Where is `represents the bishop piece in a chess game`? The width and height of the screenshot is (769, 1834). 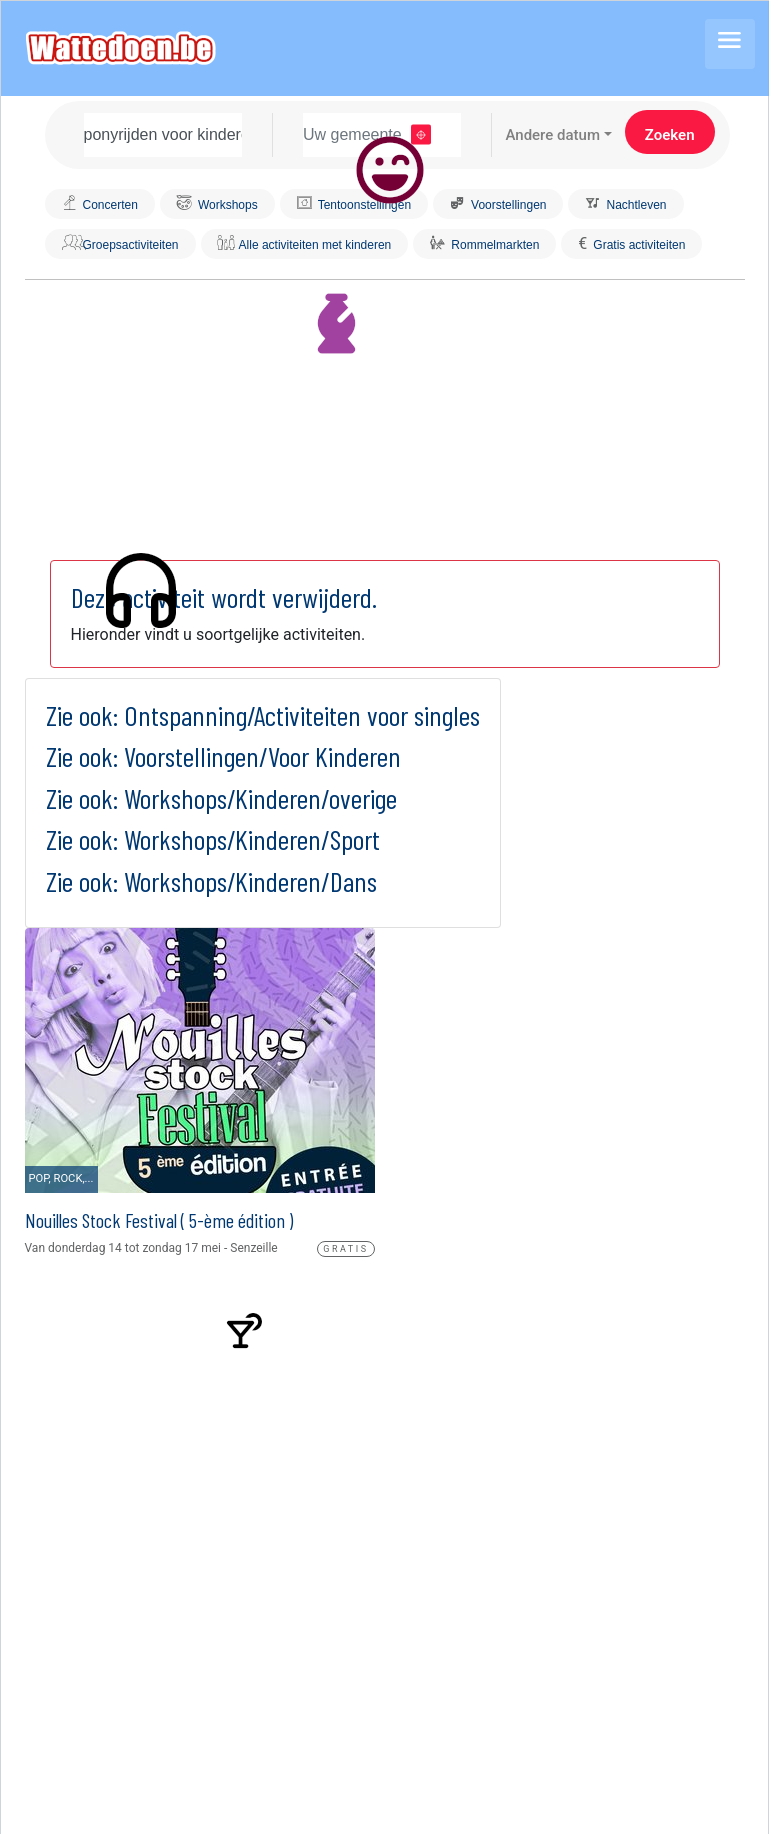 represents the bishop piece in a chess game is located at coordinates (336, 323).